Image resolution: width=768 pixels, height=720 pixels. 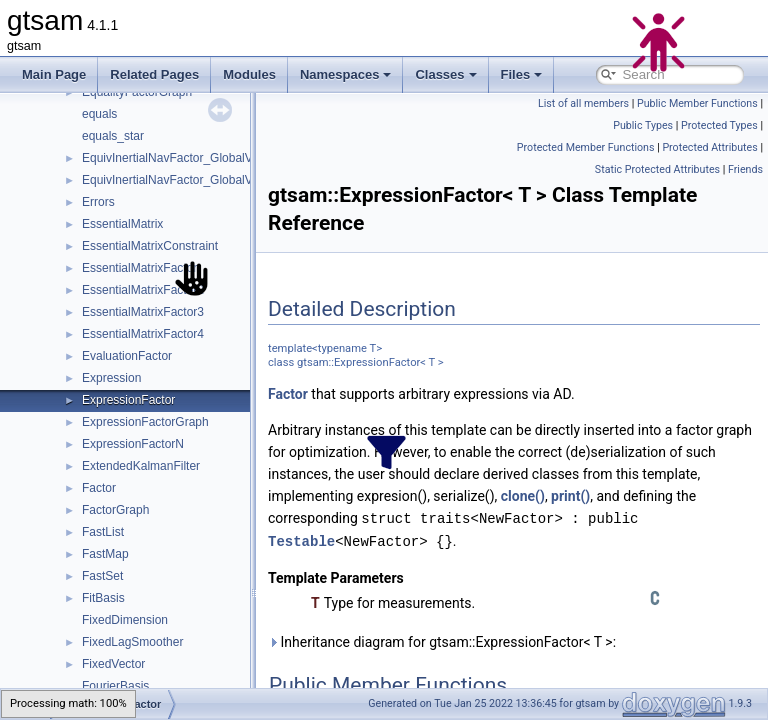 I want to click on indicates allergy information or warnings, so click(x=192, y=278).